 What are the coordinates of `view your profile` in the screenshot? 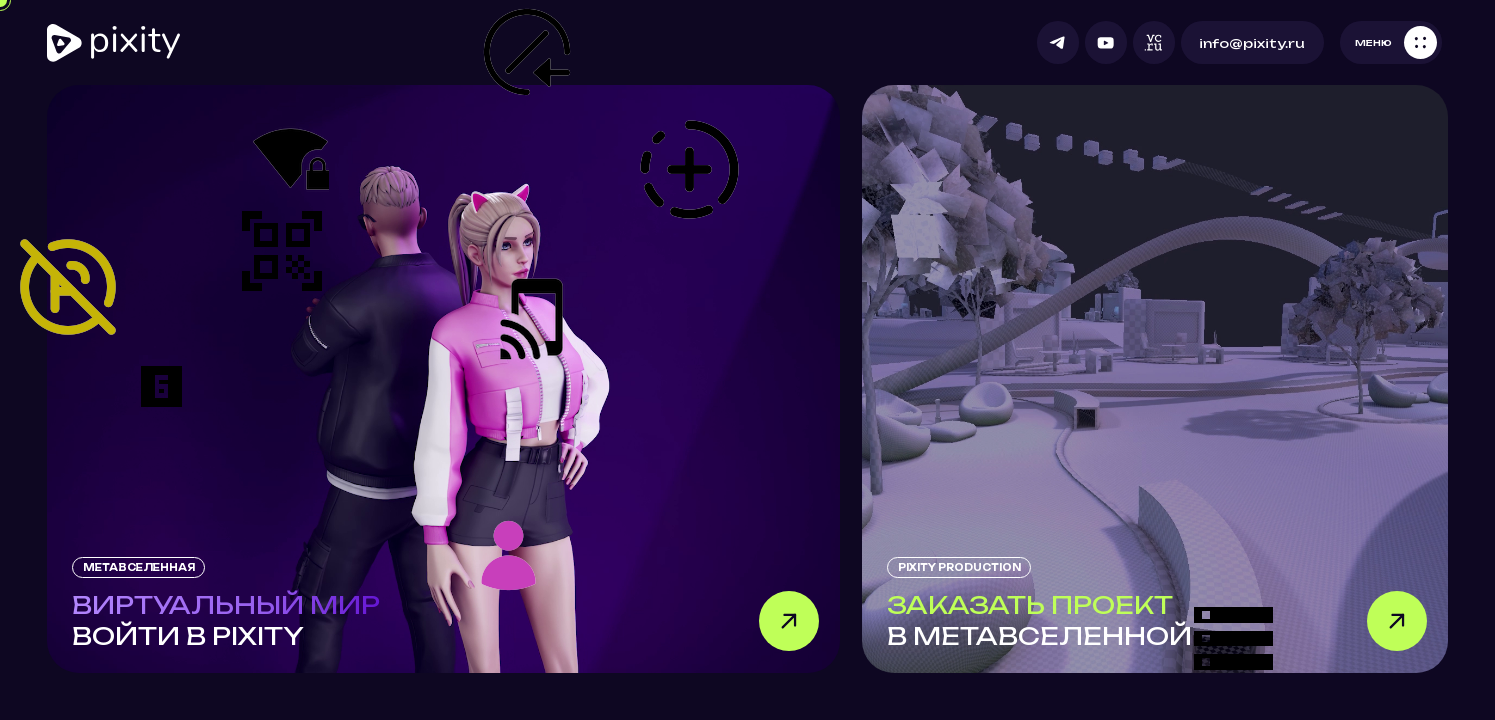 It's located at (508, 555).